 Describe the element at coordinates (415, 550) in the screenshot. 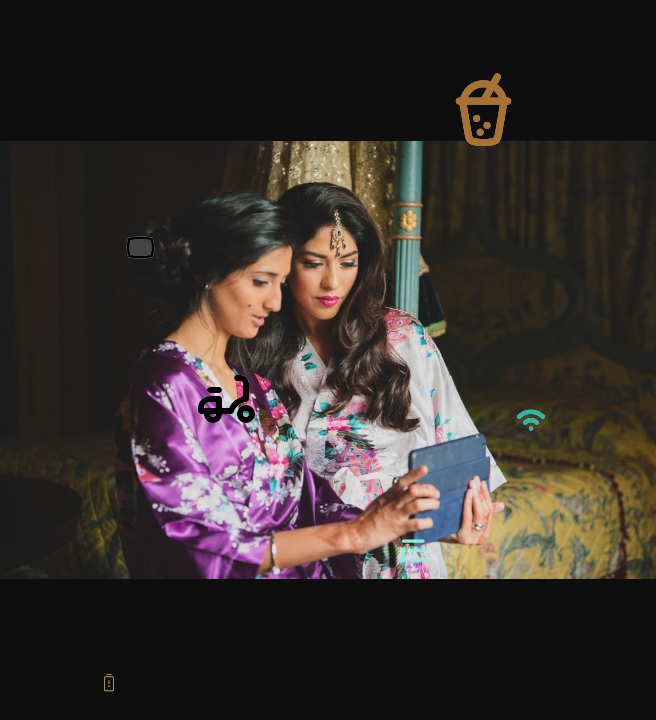

I see `insert a block quote` at that location.